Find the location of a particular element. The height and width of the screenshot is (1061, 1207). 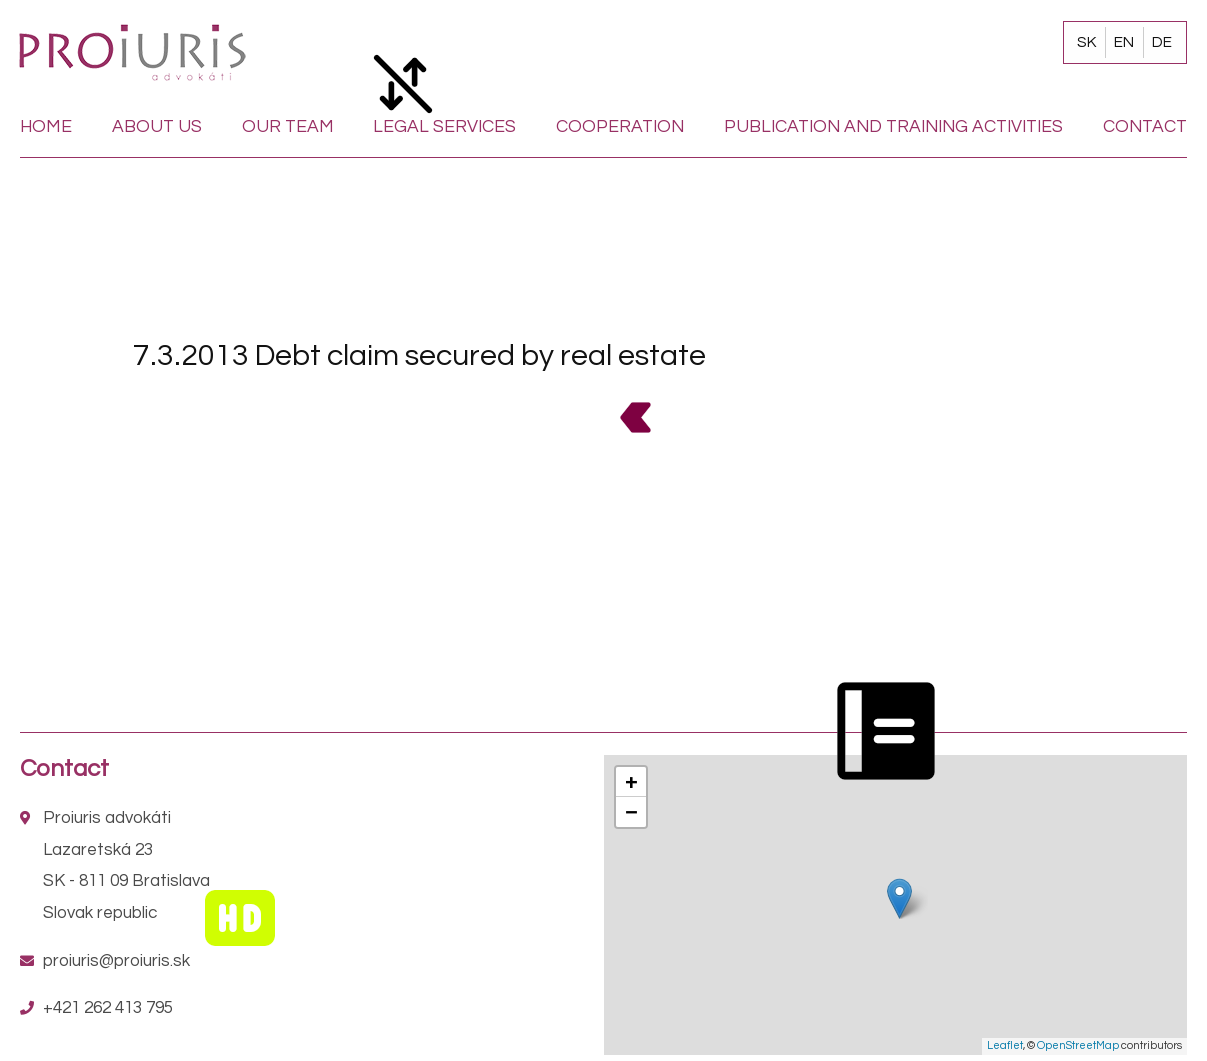

open your notebook or notes is located at coordinates (886, 731).